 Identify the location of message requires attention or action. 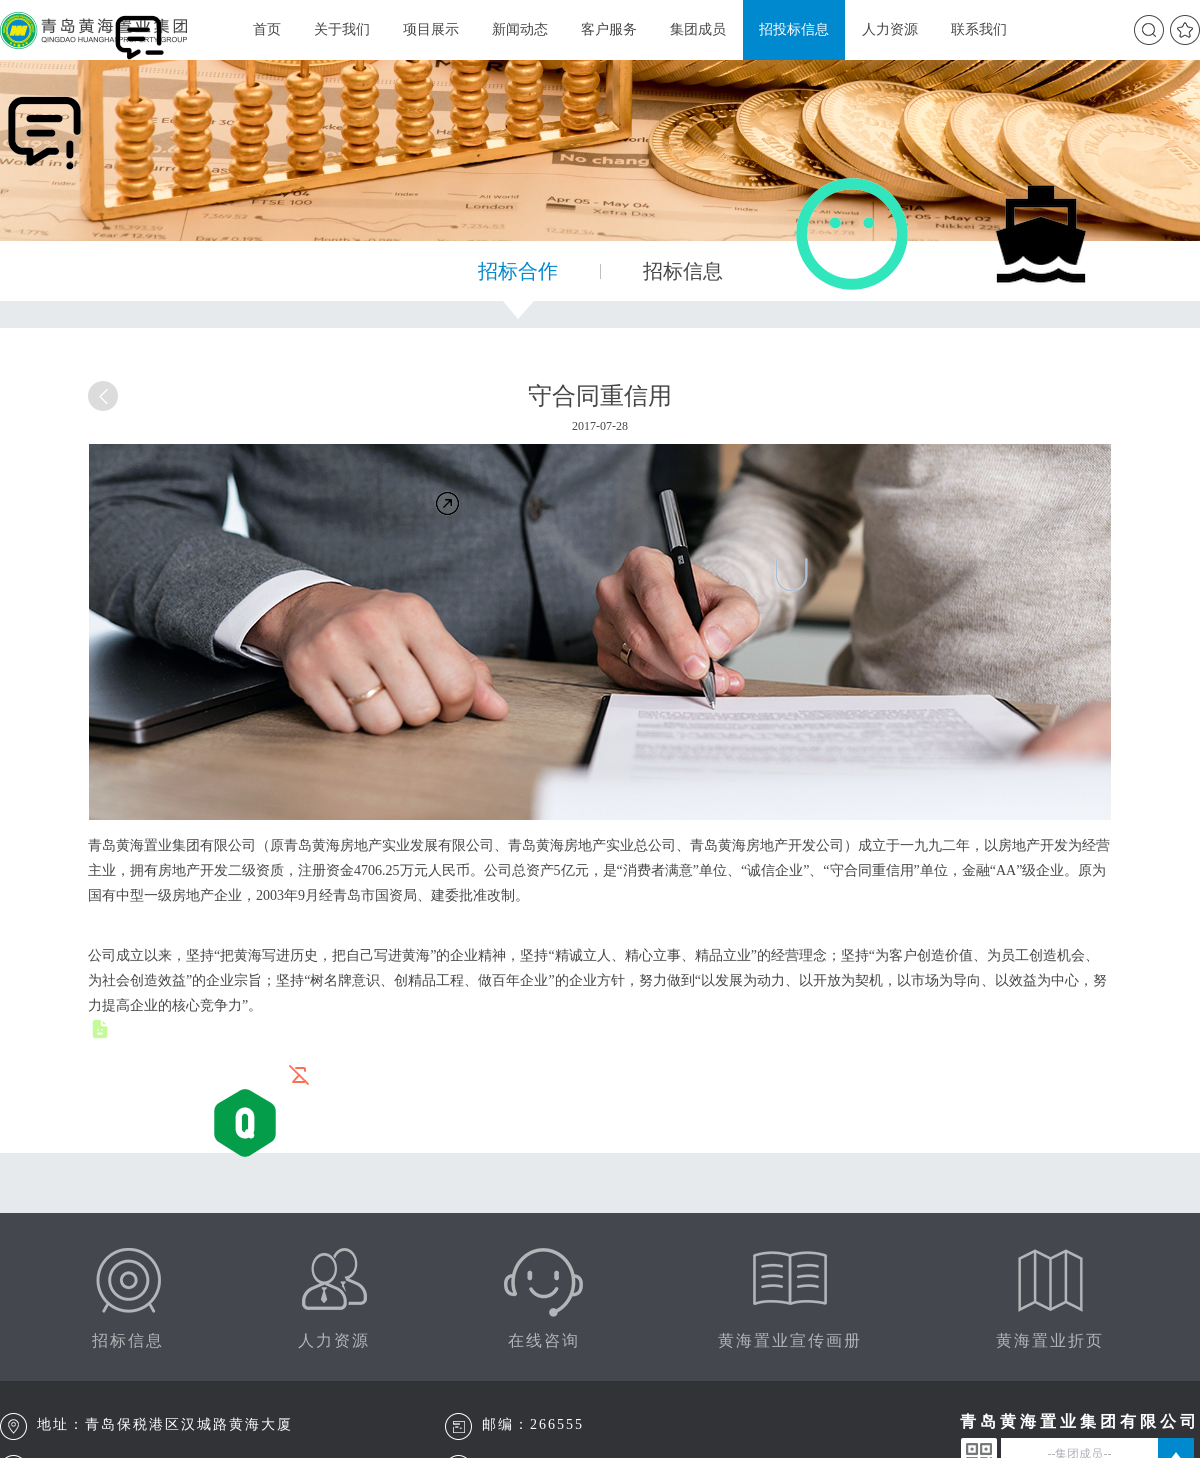
(44, 129).